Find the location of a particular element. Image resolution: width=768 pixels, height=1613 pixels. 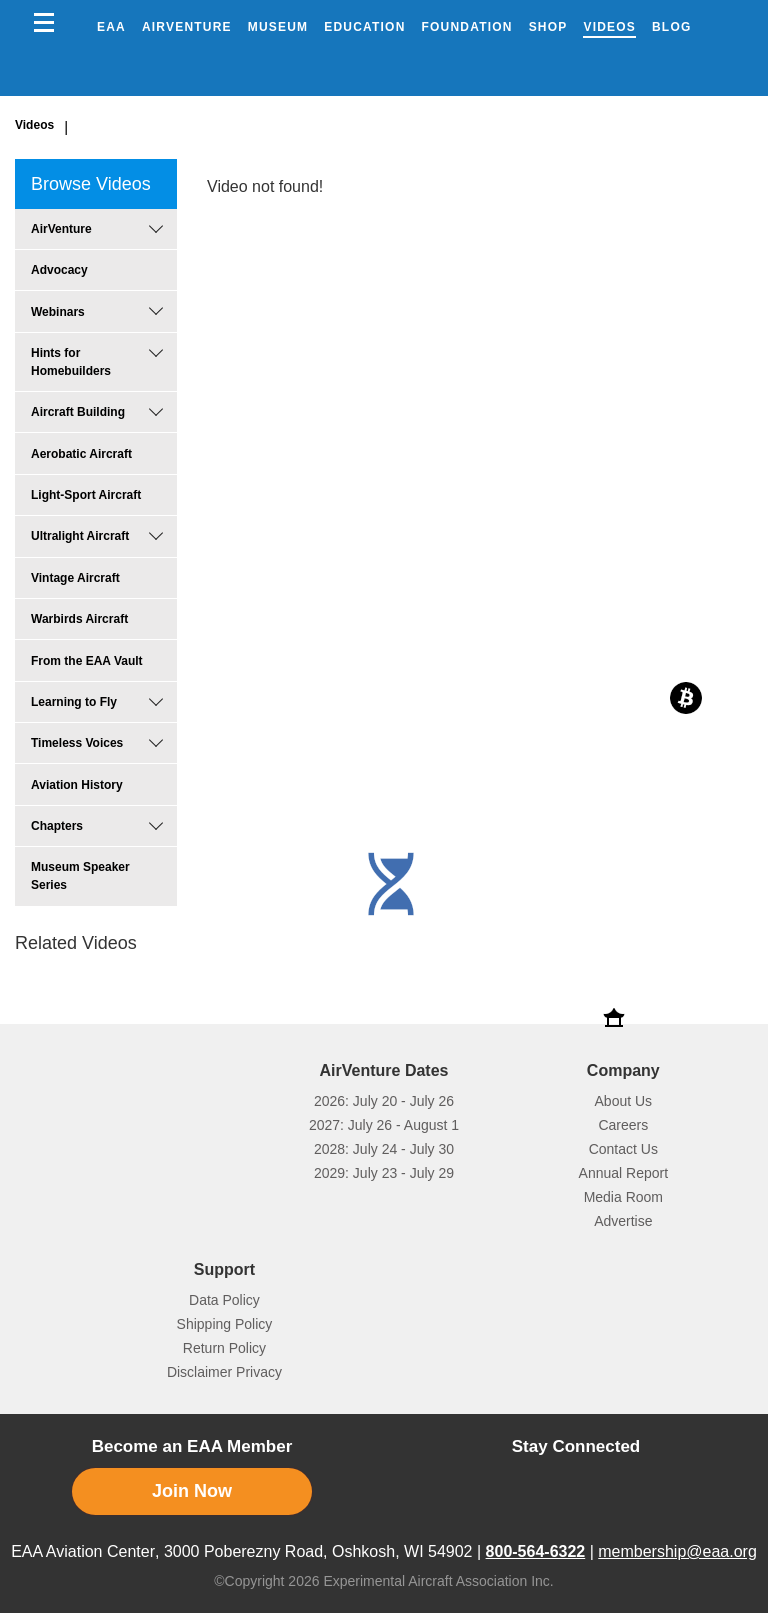

access genetic or DNA-related information is located at coordinates (391, 884).